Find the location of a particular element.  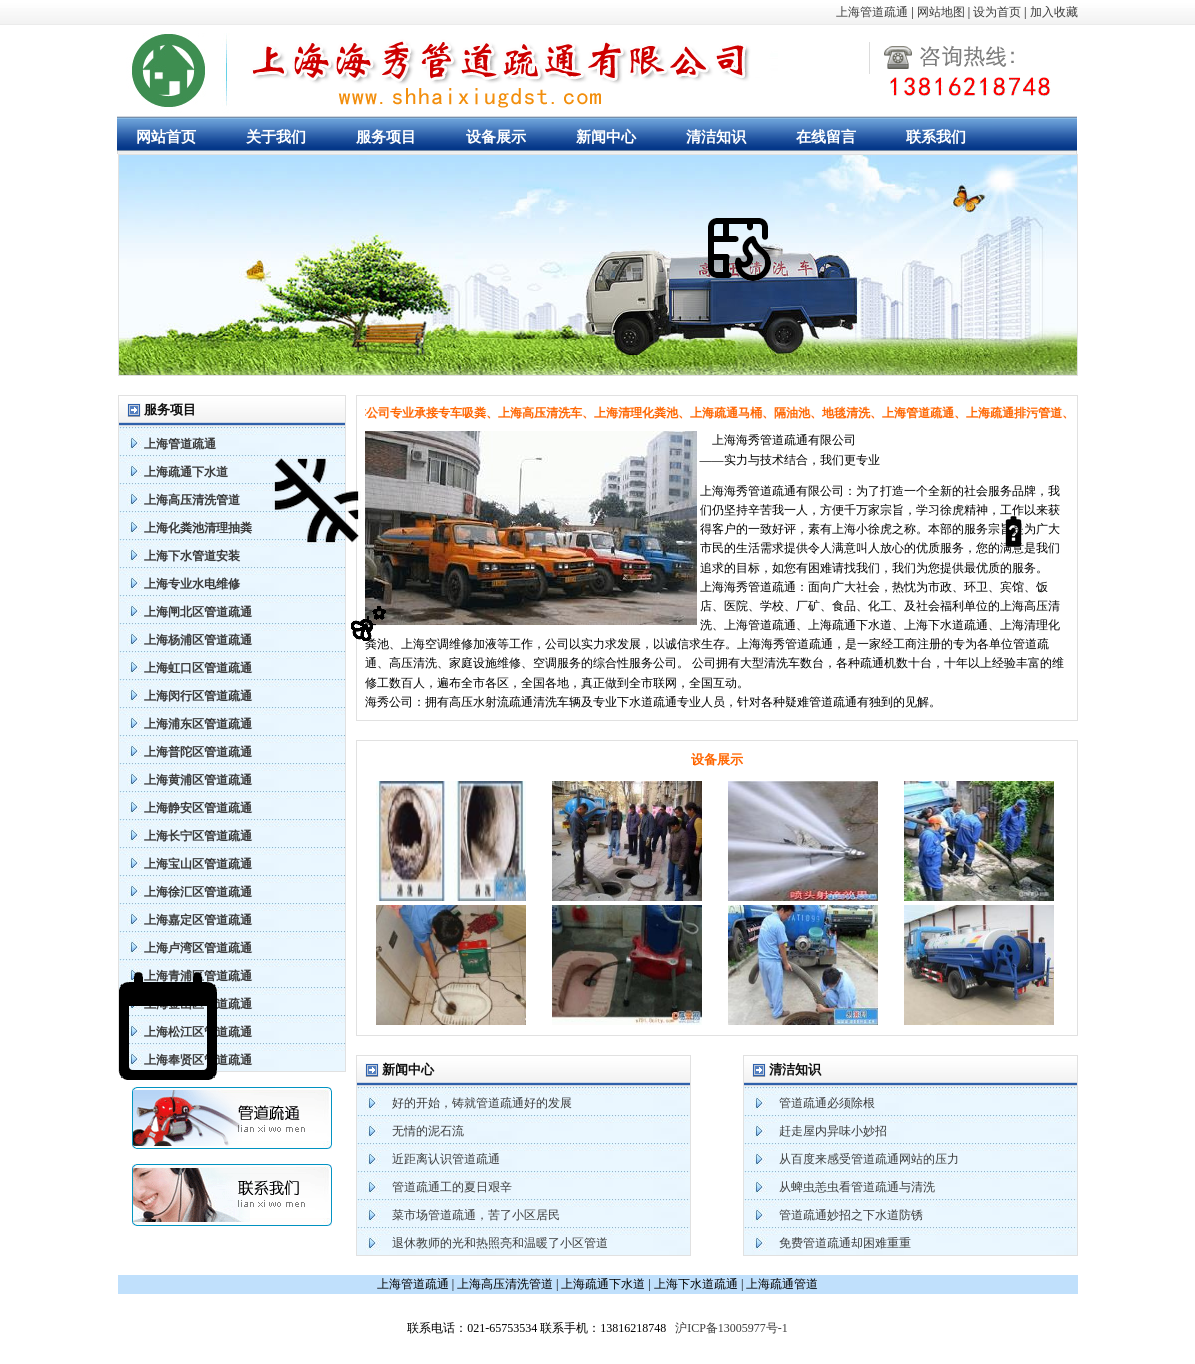

firewall security settings is located at coordinates (738, 248).